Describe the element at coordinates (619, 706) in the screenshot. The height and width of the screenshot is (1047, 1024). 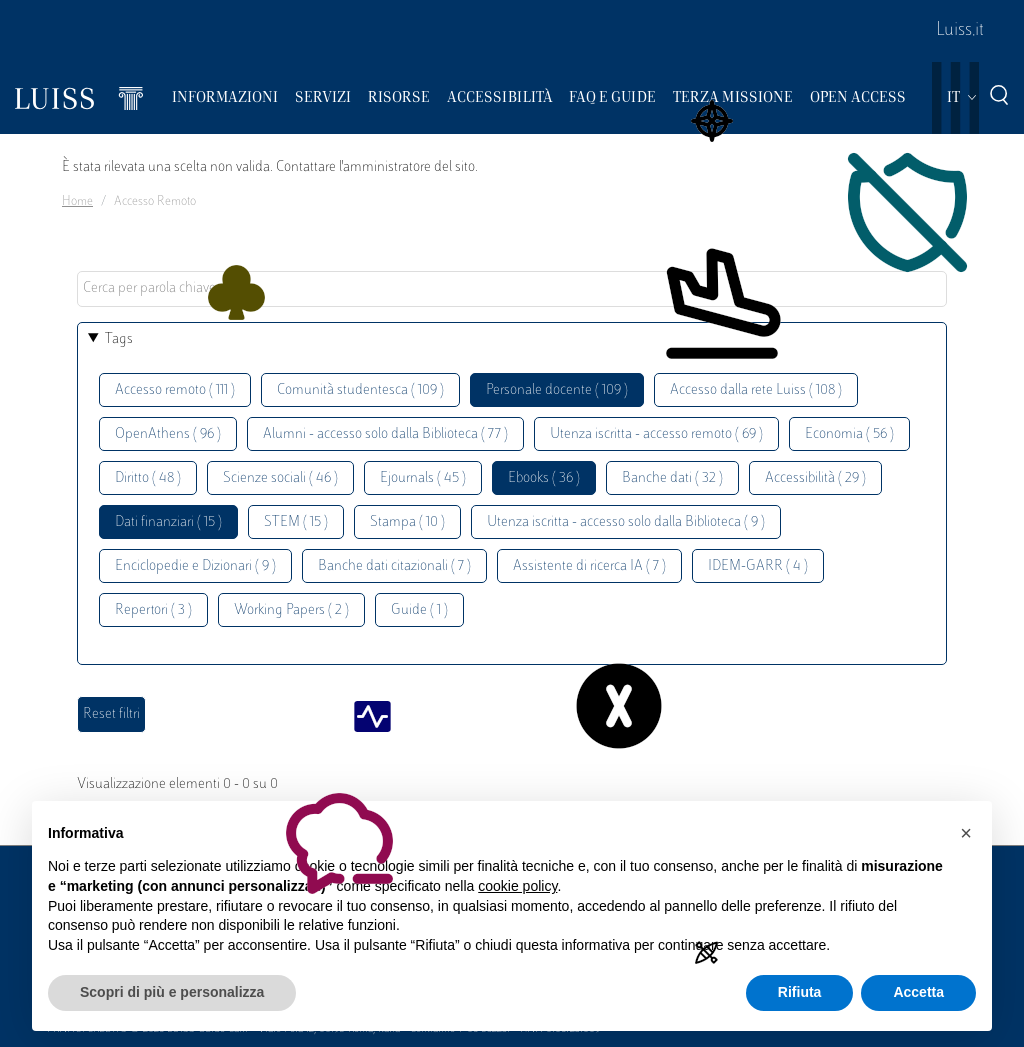
I see `close or dismiss a dialog` at that location.